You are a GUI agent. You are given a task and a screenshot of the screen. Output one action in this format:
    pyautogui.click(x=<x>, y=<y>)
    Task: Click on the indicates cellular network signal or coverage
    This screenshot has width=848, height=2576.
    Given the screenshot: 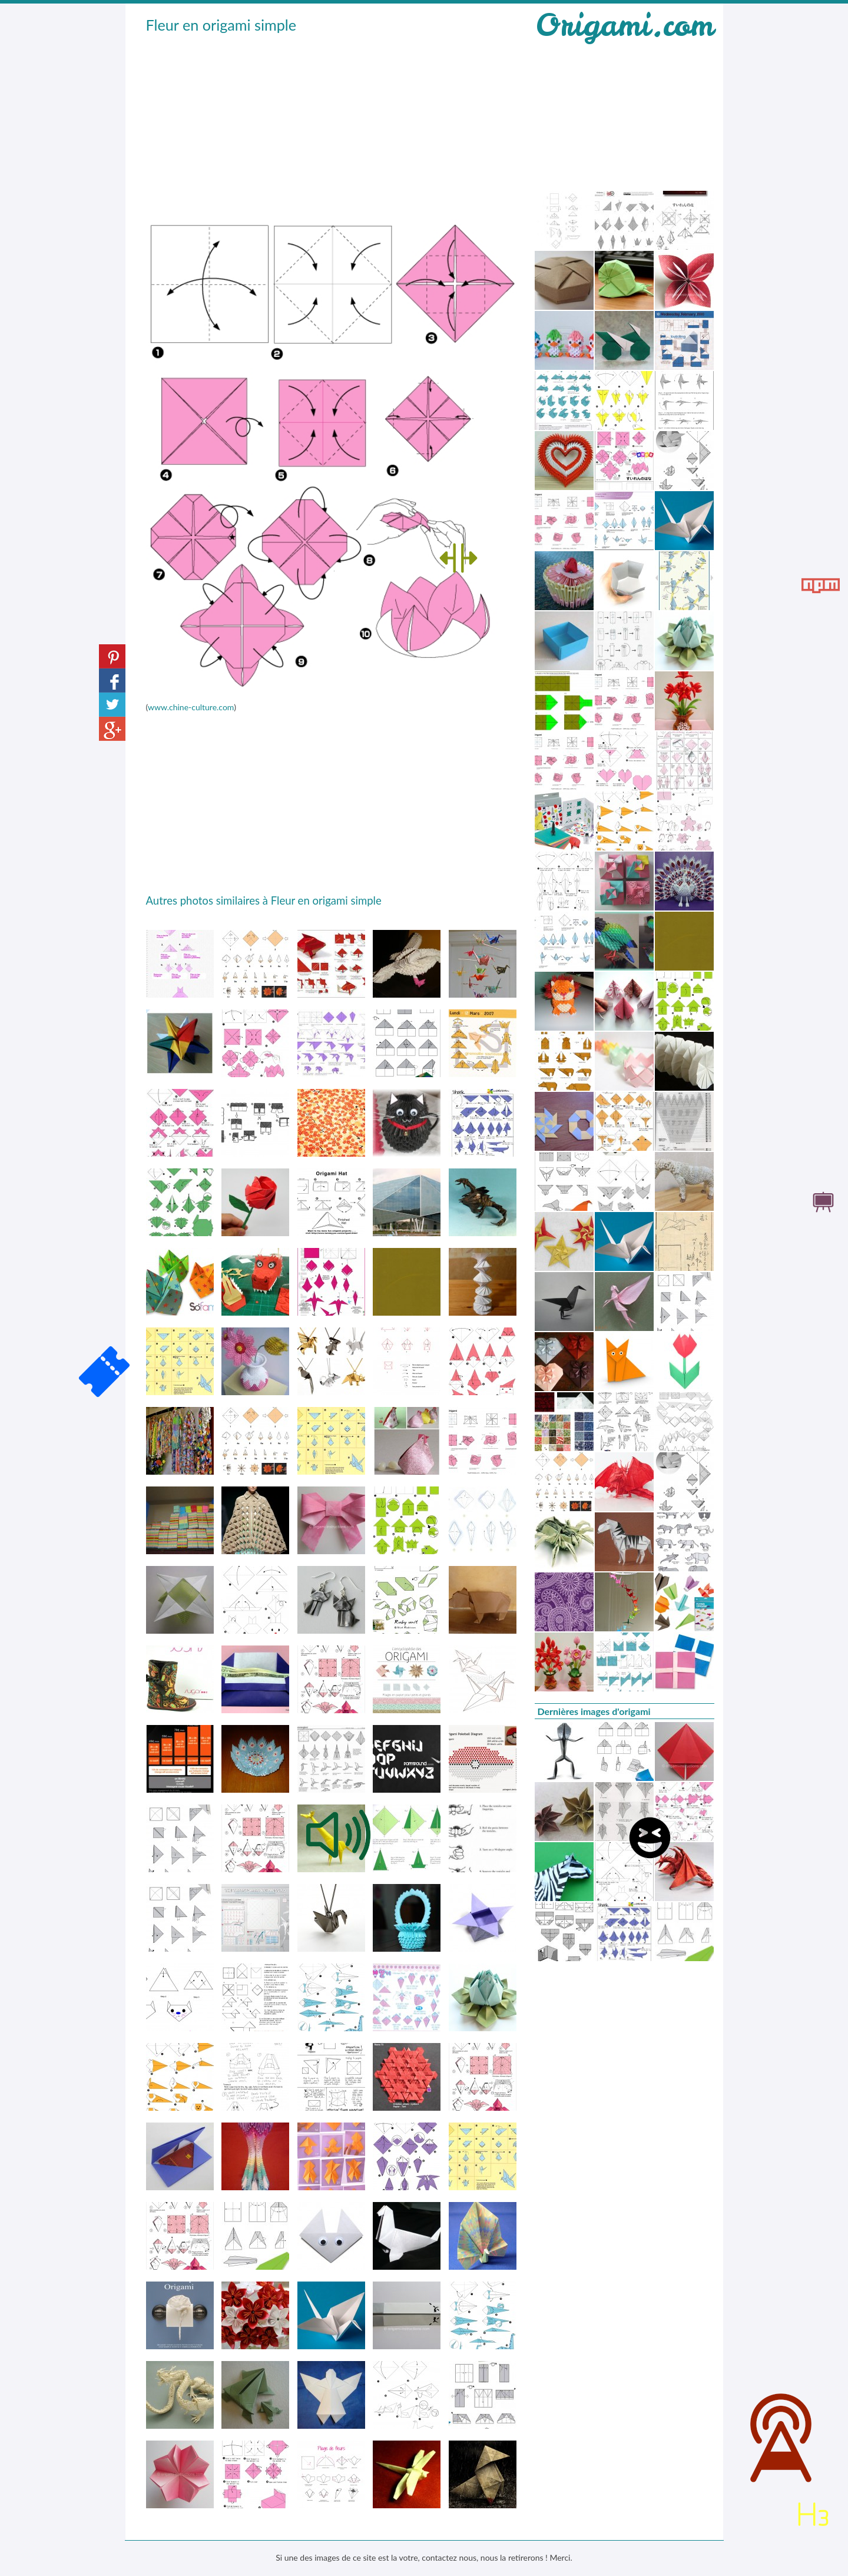 What is the action you would take?
    pyautogui.click(x=781, y=2439)
    